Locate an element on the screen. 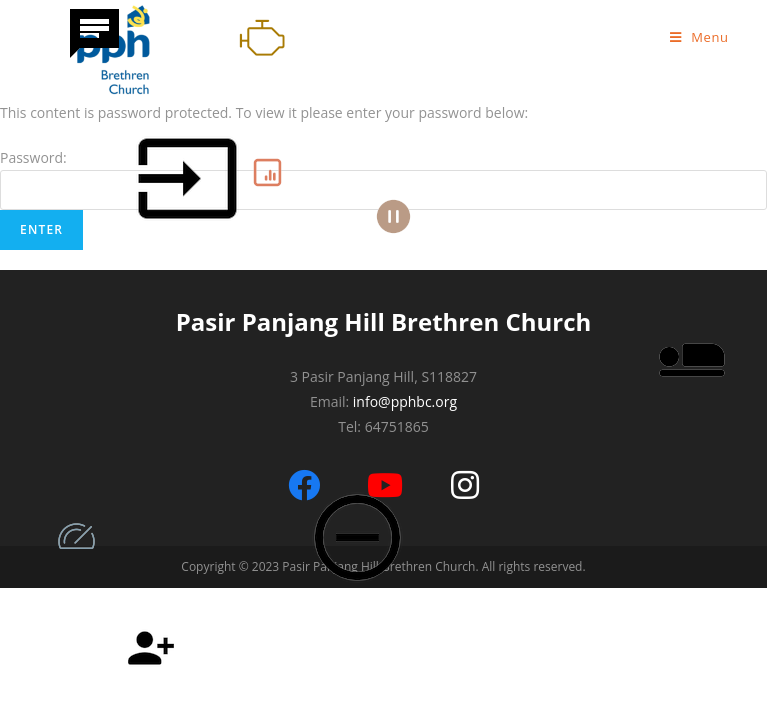 This screenshot has width=767, height=720. open chat or messaging is located at coordinates (94, 33).